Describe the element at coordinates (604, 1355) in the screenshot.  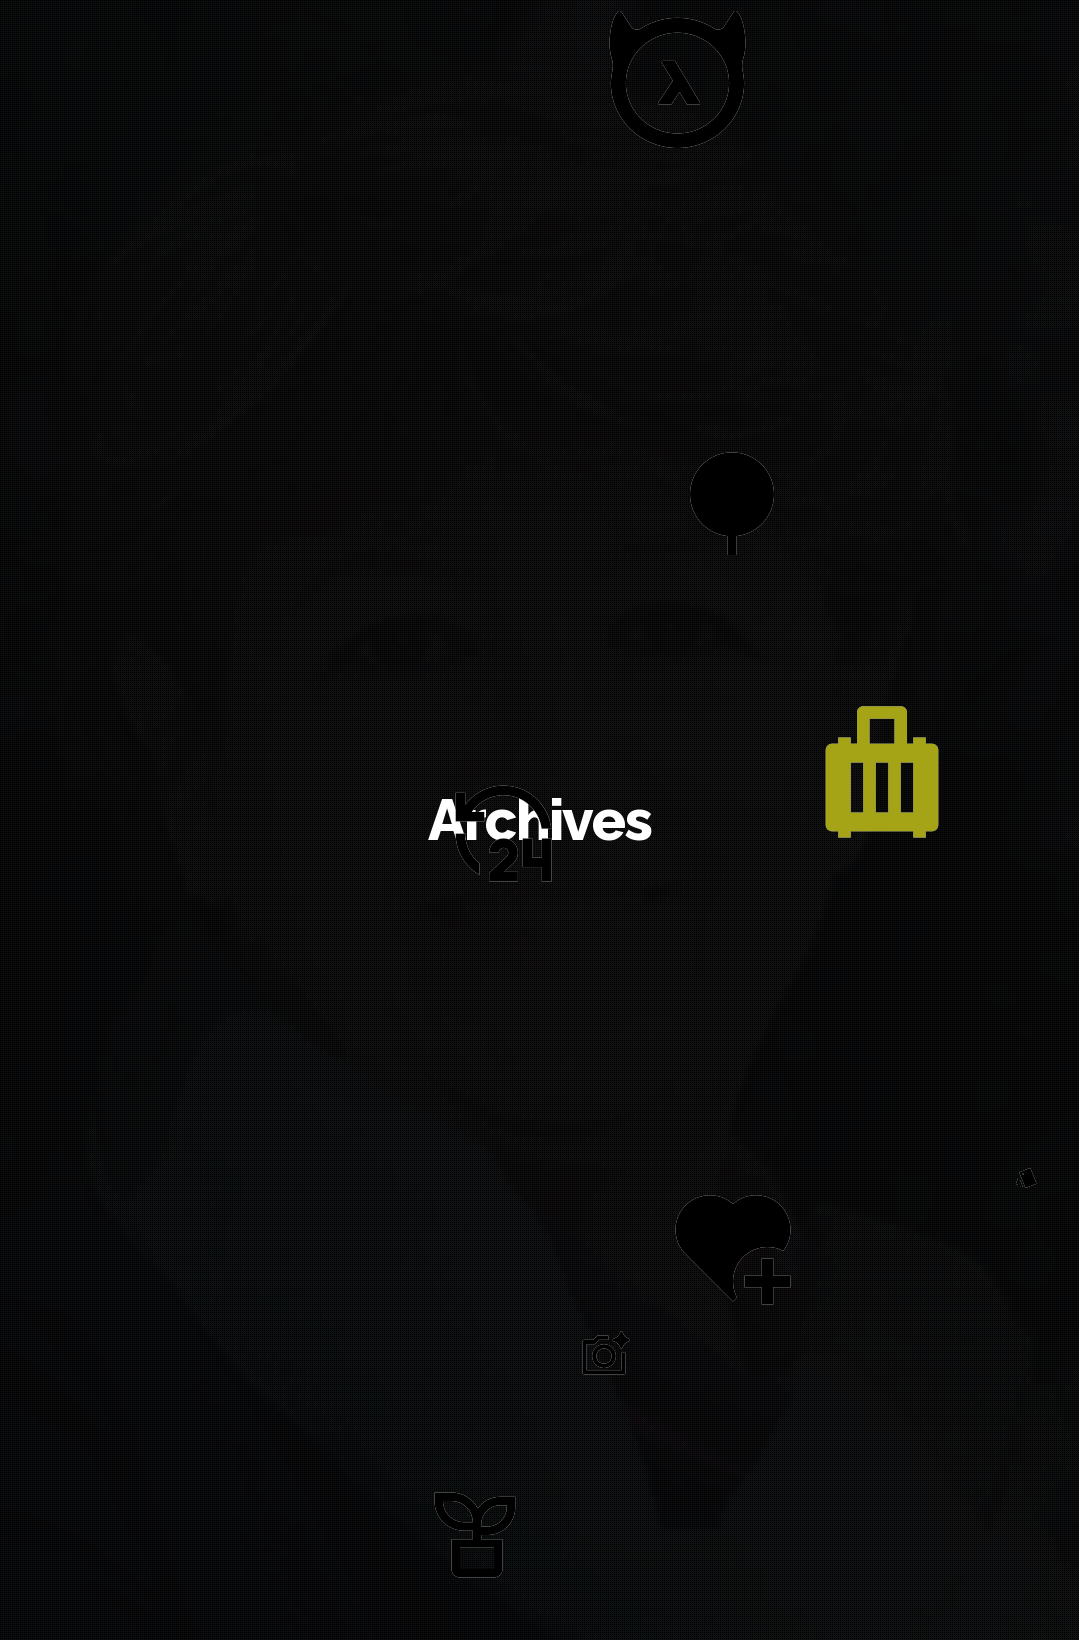
I see `activate AI-powered camera features` at that location.